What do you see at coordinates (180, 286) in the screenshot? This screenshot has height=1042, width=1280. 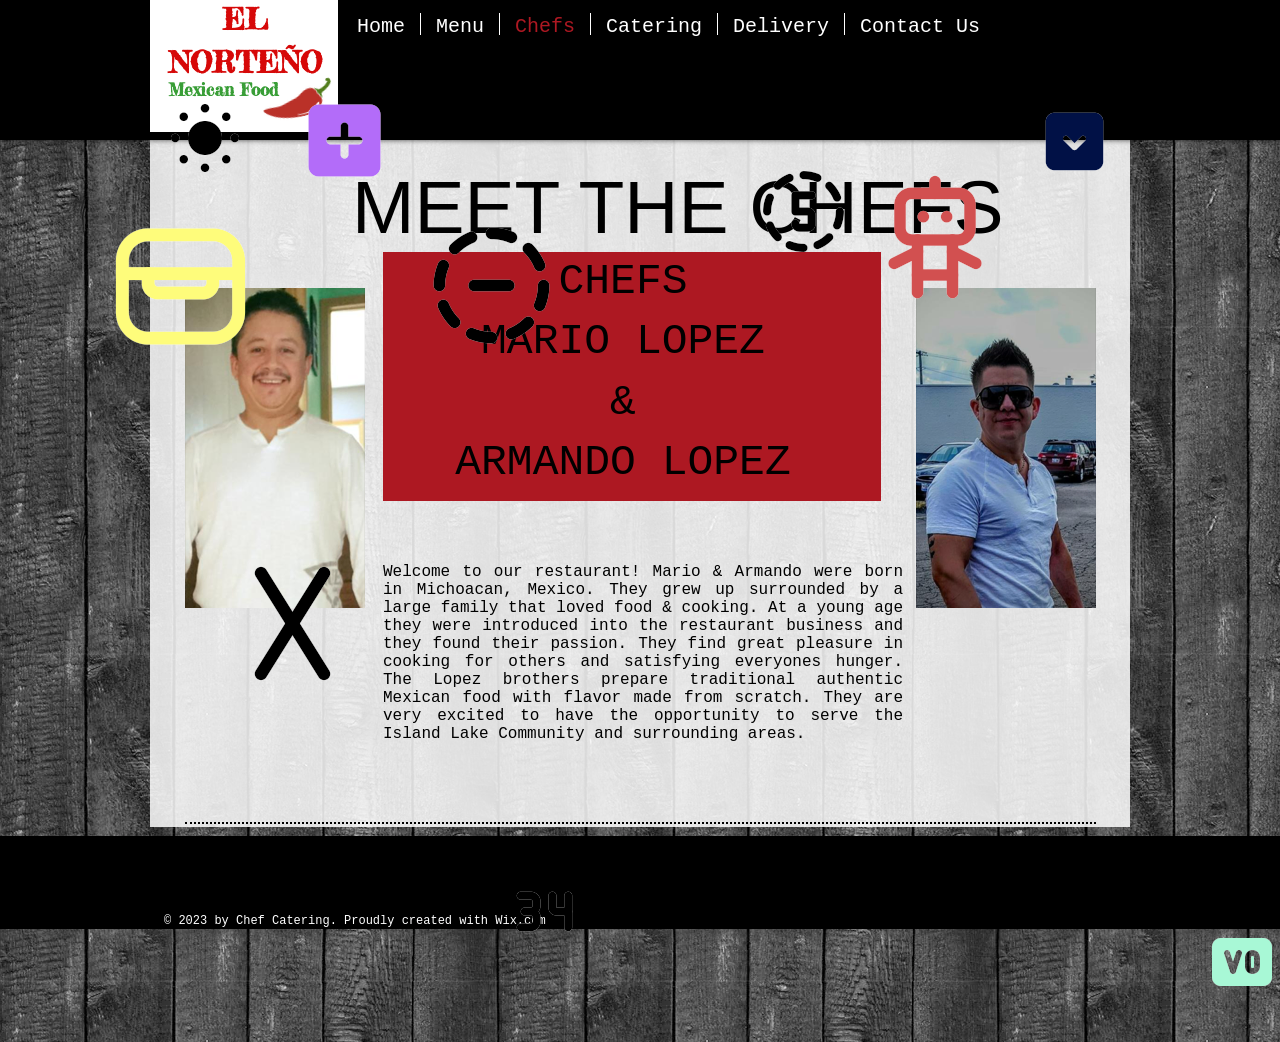 I see `airpods case battery or connection status` at bounding box center [180, 286].